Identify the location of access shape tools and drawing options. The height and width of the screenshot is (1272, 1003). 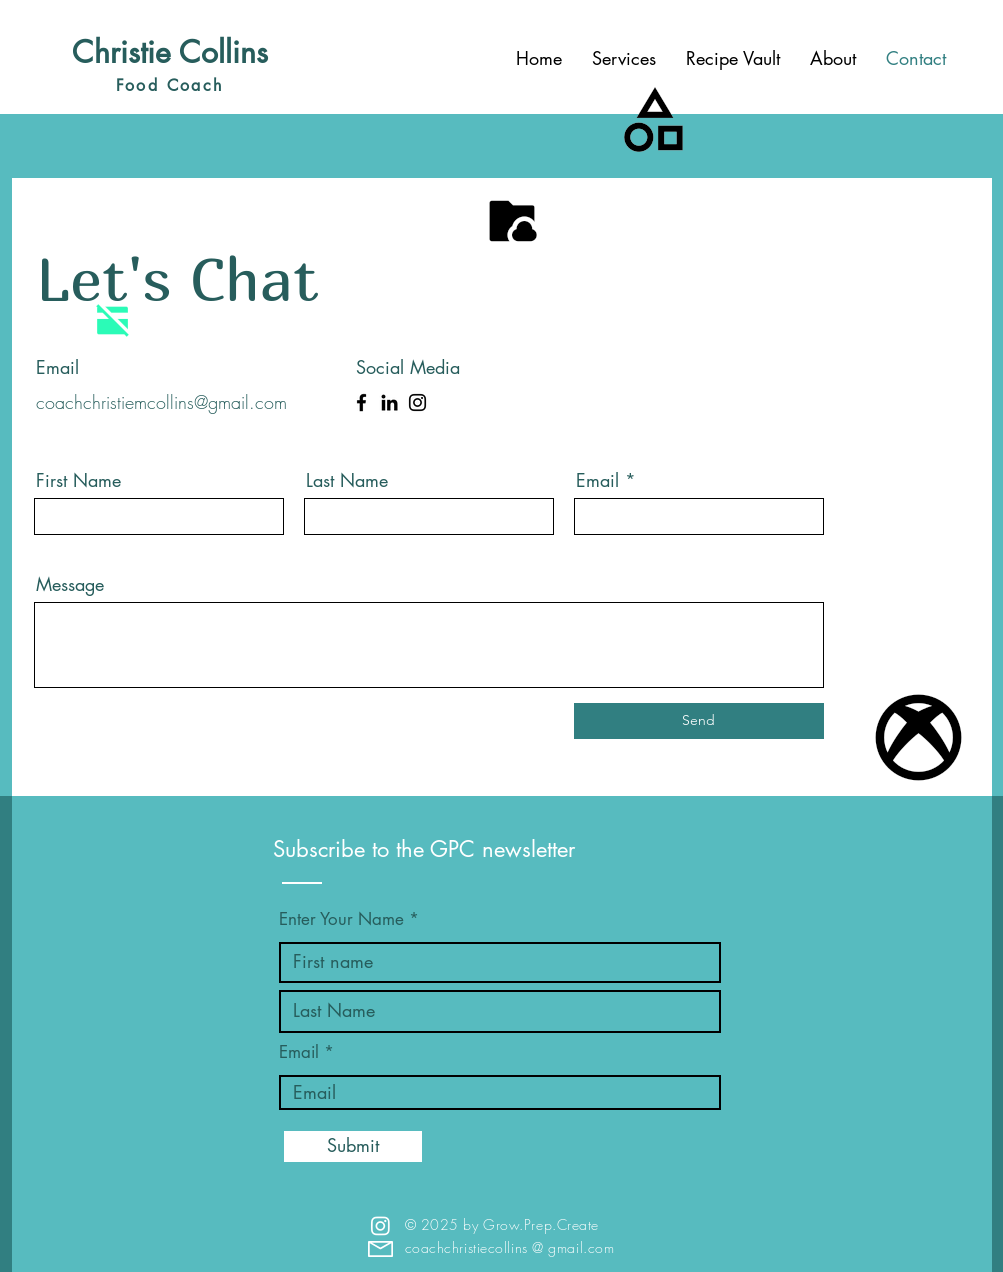
(655, 121).